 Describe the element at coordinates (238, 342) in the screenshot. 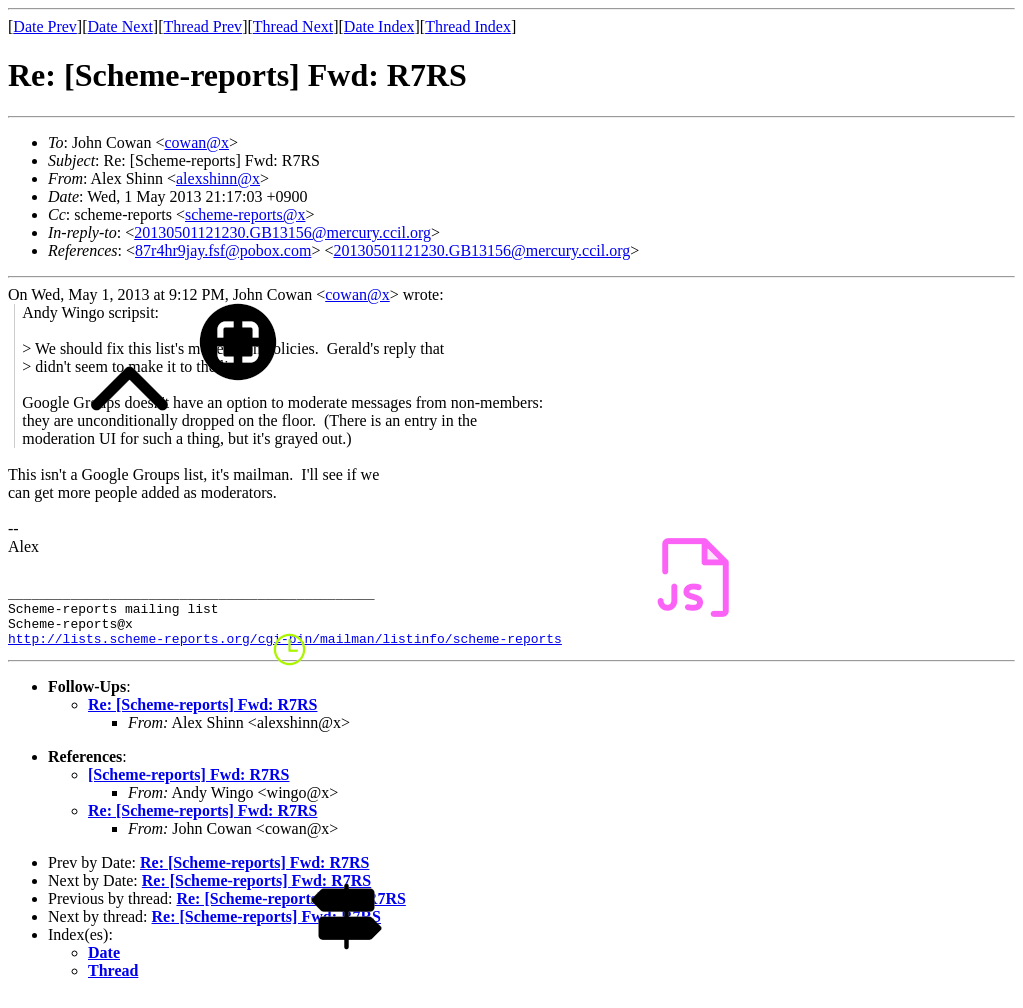

I see `tap to scan a QR code or barcode` at that location.